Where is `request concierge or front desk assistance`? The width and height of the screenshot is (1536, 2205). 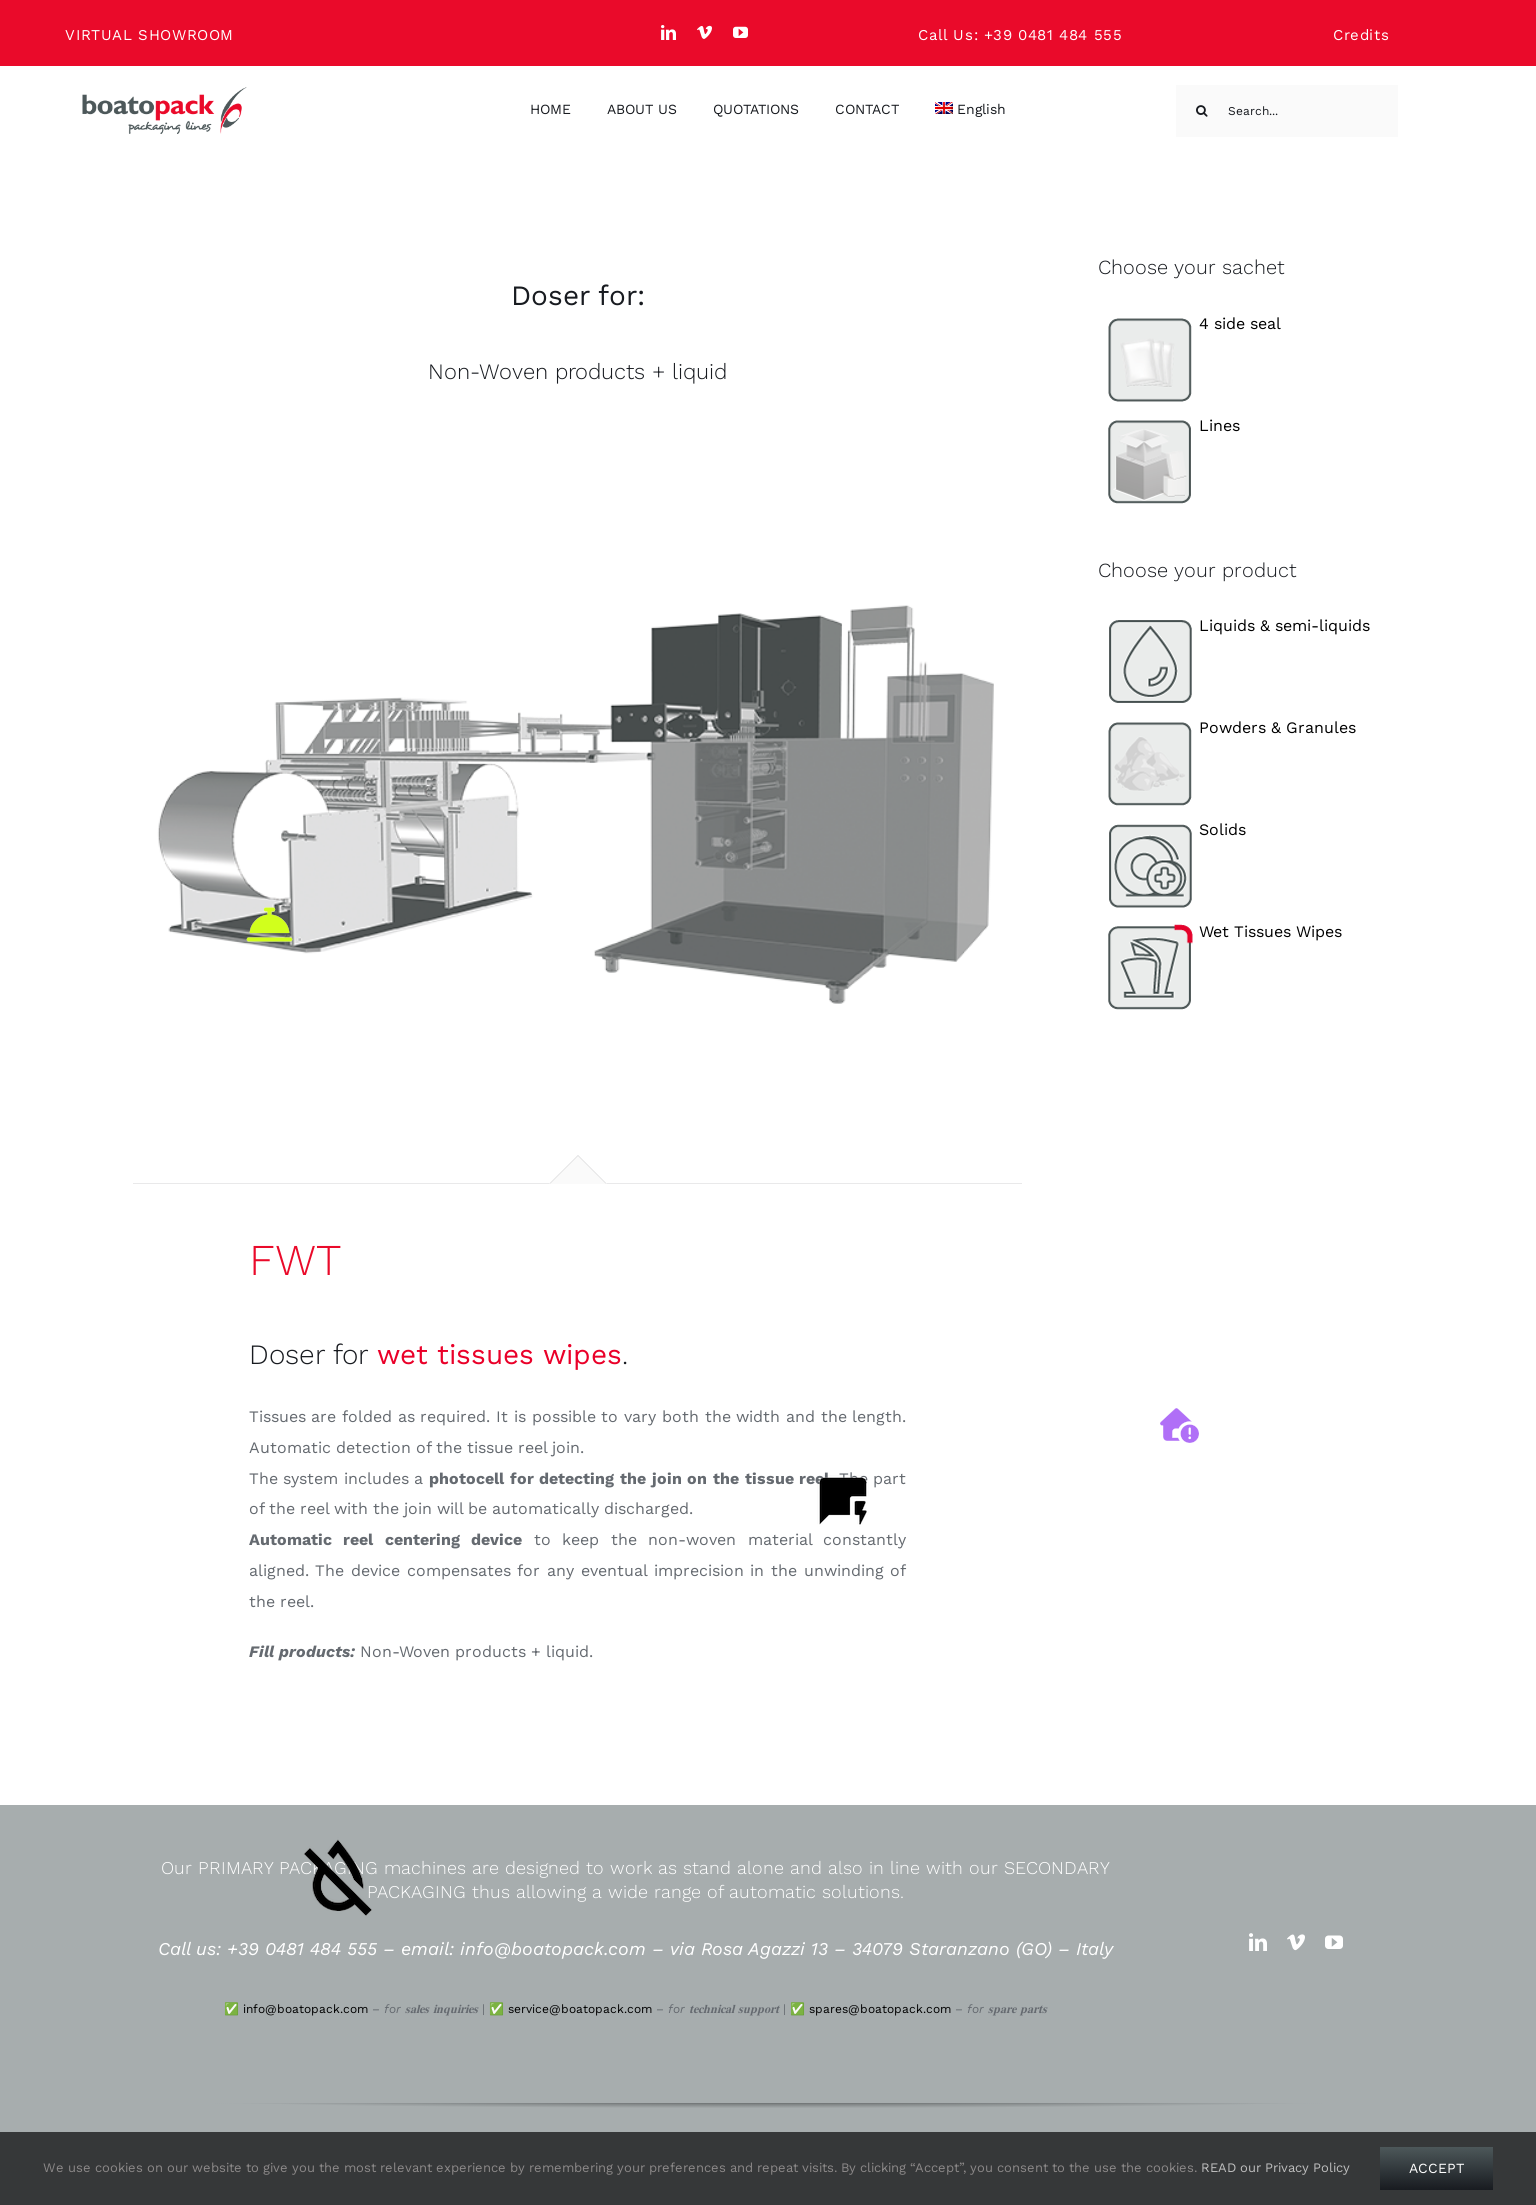
request concierge or front desk assistance is located at coordinates (269, 924).